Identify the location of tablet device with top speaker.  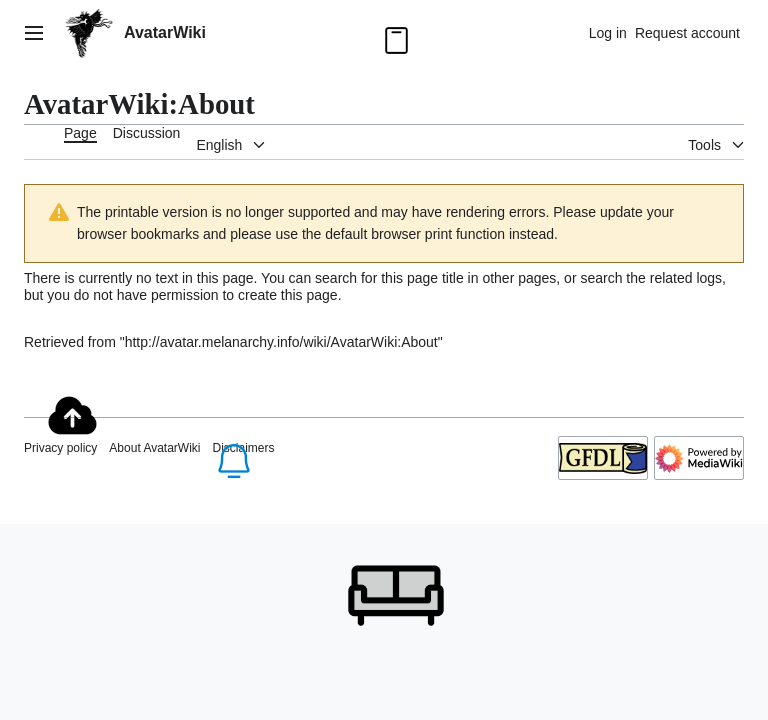
(396, 40).